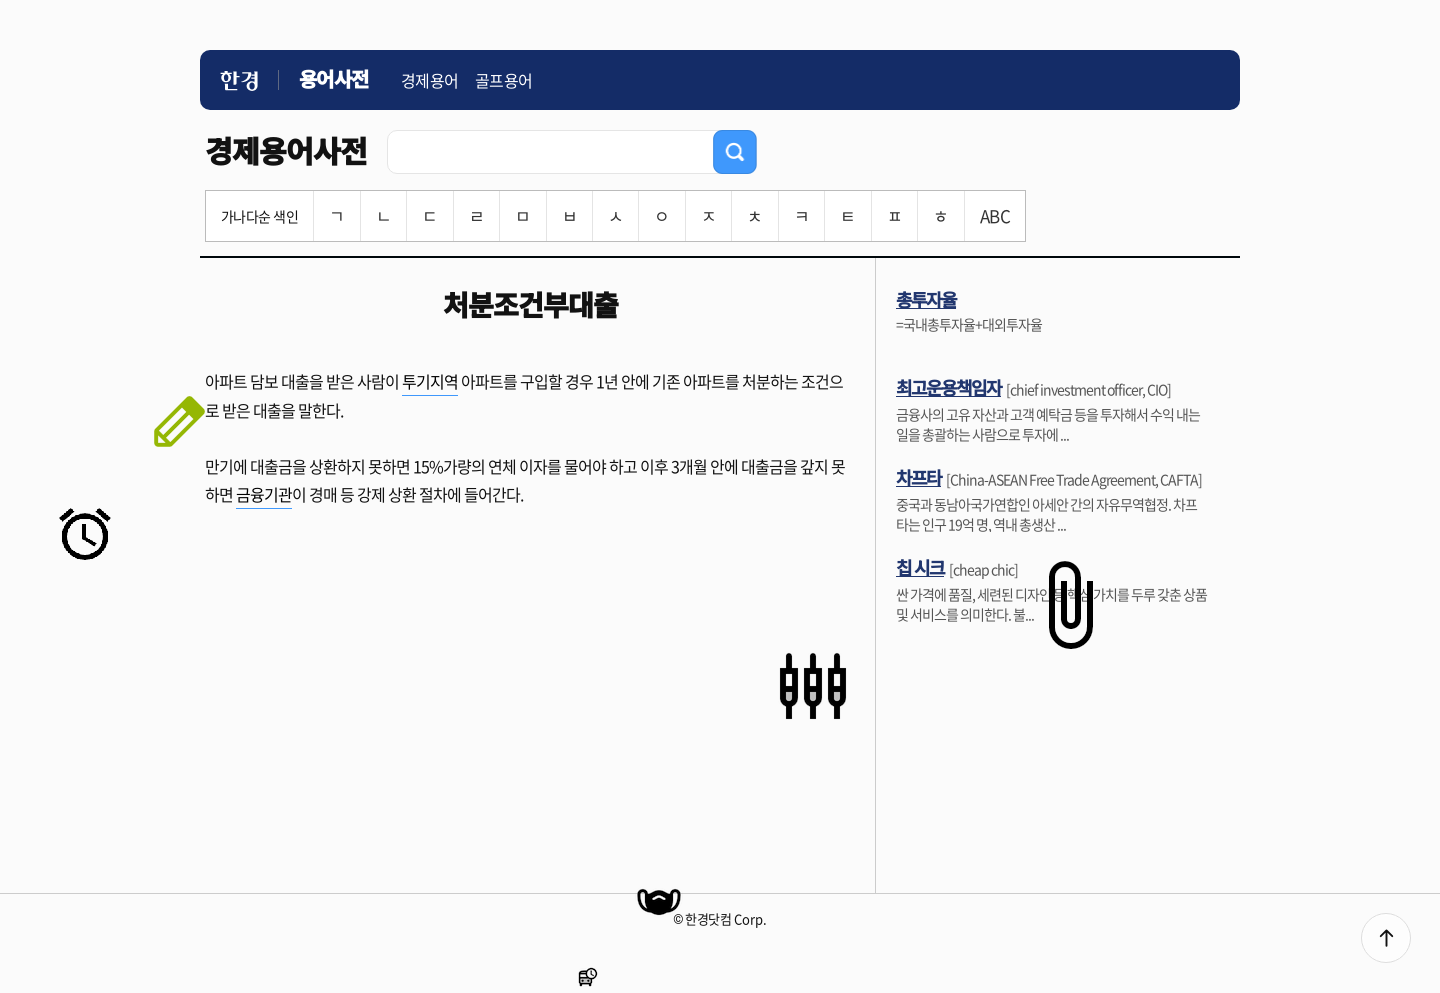  Describe the element at coordinates (1069, 605) in the screenshot. I see `attach a file to your message` at that location.